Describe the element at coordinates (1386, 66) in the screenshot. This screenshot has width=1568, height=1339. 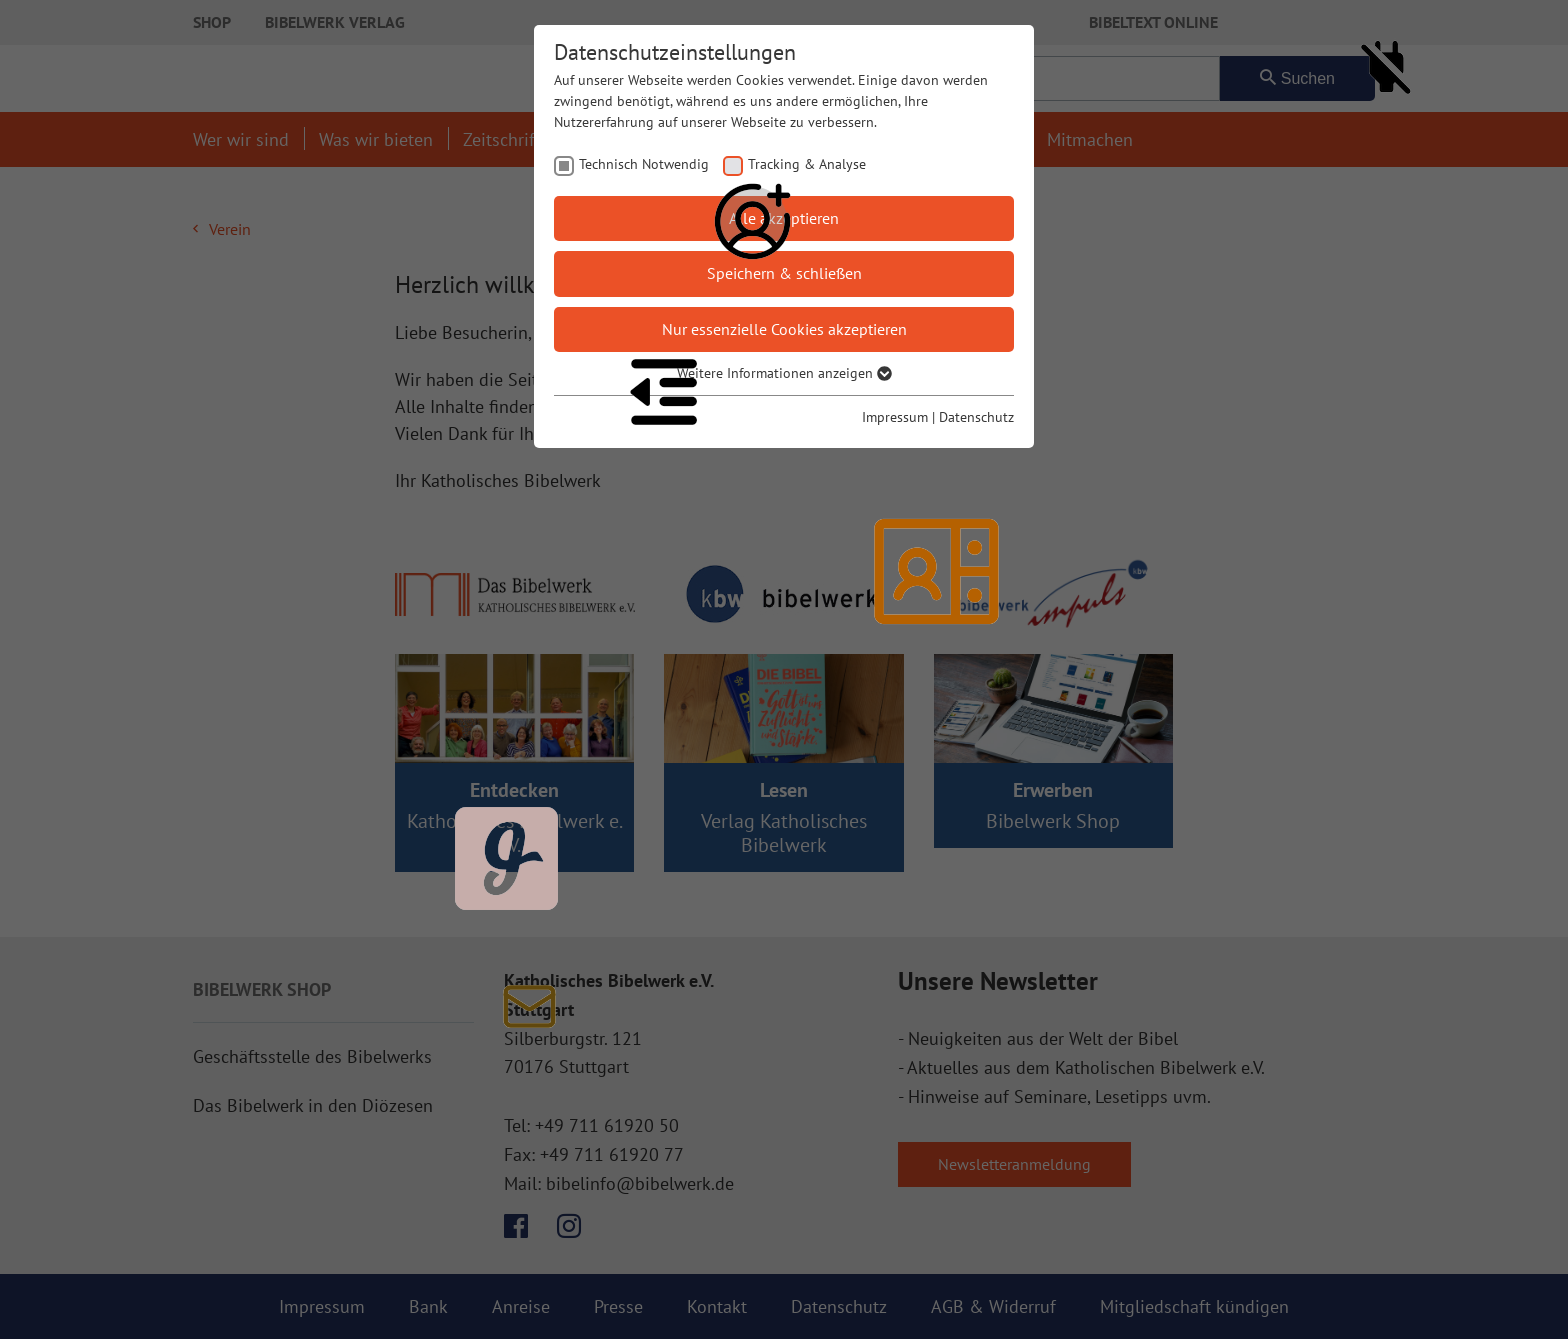
I see `power or charging is disabled` at that location.